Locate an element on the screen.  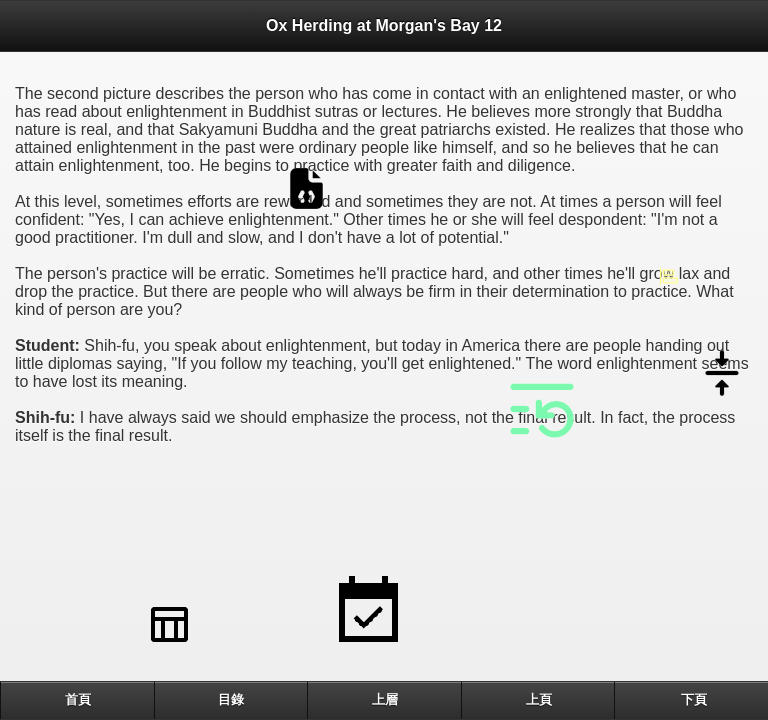
event confirmed or available is located at coordinates (368, 612).